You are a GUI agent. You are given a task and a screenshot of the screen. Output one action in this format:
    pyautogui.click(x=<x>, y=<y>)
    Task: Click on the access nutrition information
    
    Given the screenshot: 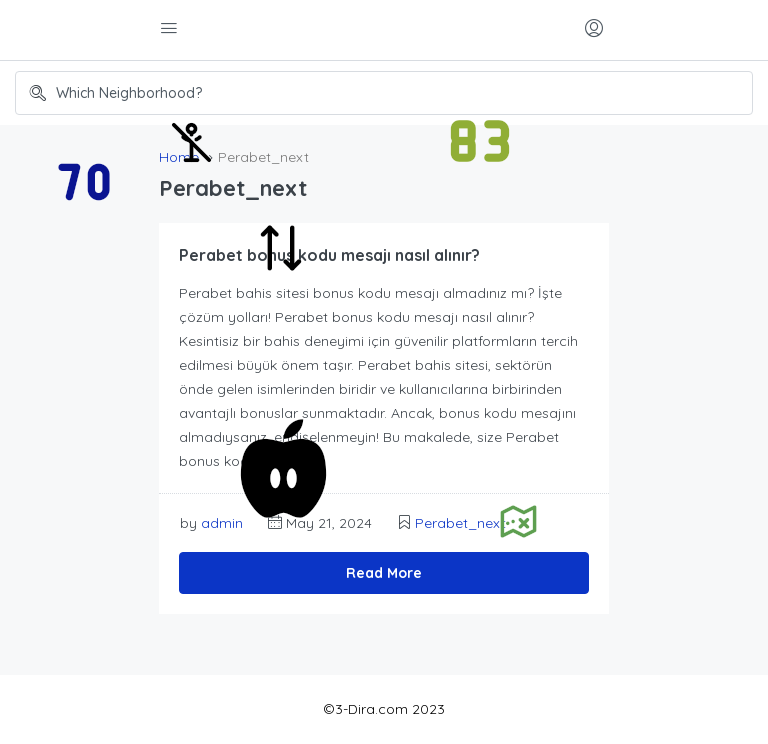 What is the action you would take?
    pyautogui.click(x=283, y=468)
    